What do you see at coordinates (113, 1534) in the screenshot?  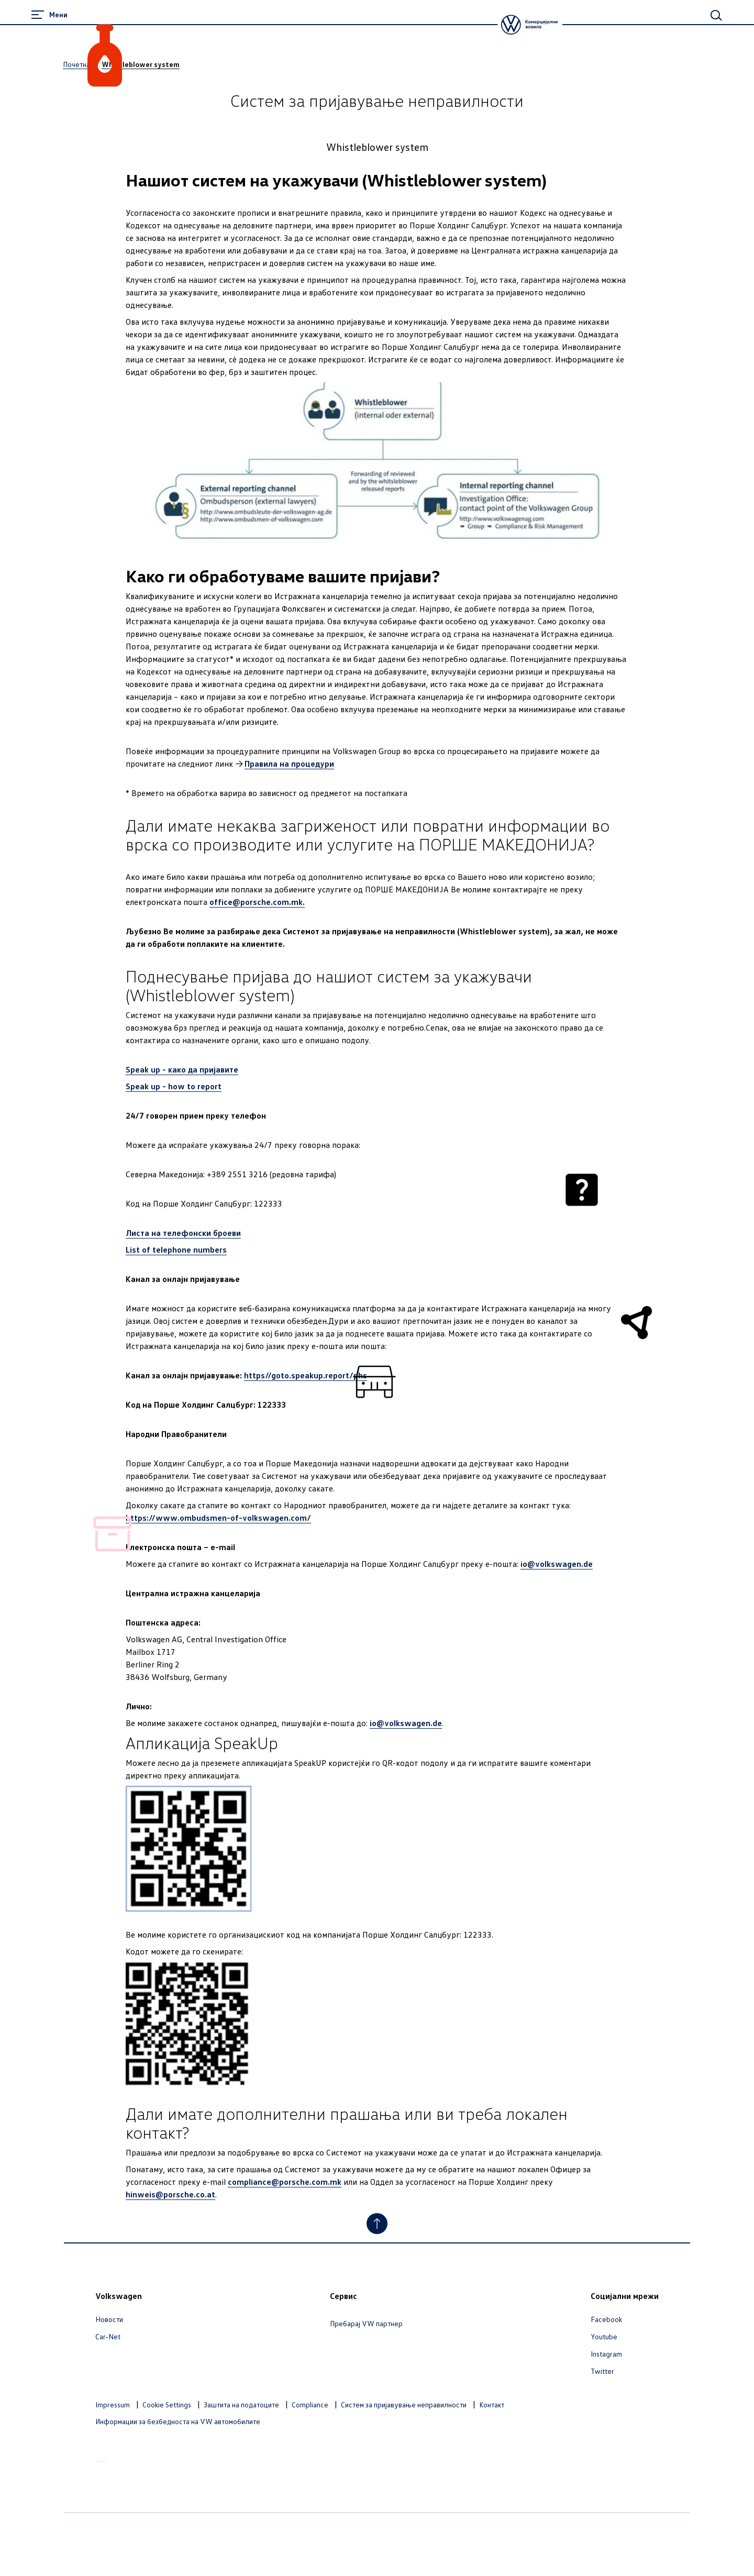 I see `archive this item` at bounding box center [113, 1534].